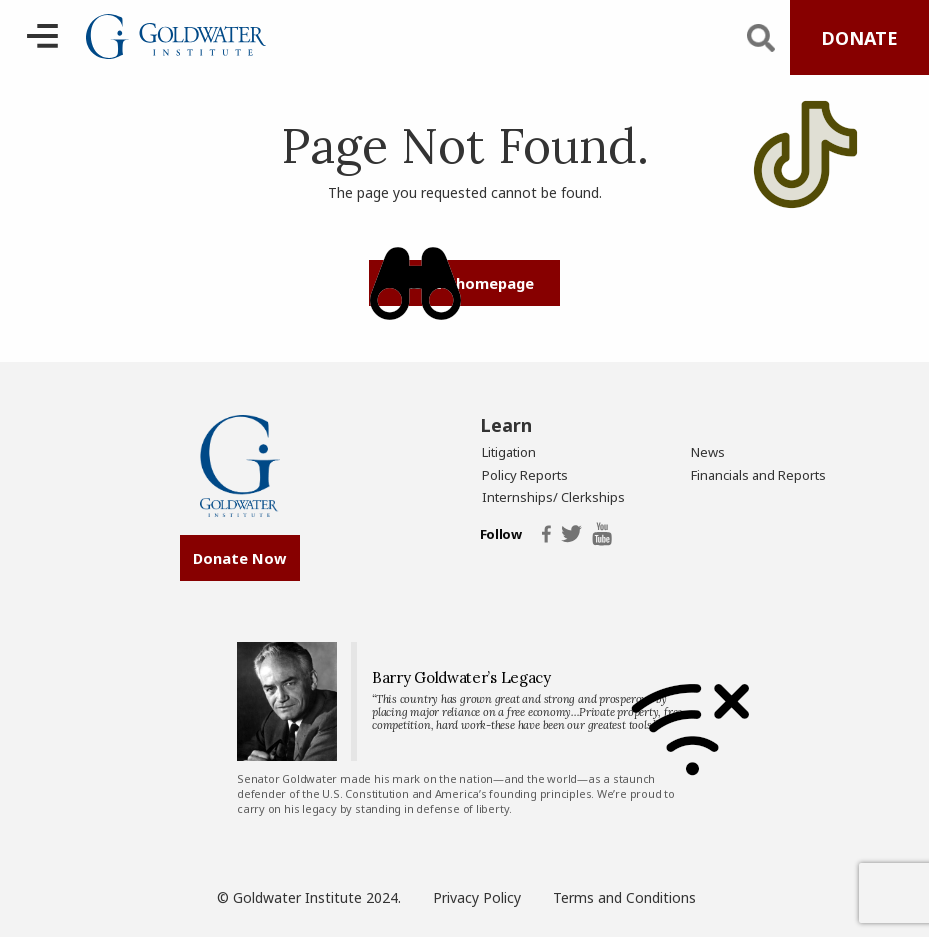 This screenshot has height=937, width=929. I want to click on open TikTok app, so click(805, 156).